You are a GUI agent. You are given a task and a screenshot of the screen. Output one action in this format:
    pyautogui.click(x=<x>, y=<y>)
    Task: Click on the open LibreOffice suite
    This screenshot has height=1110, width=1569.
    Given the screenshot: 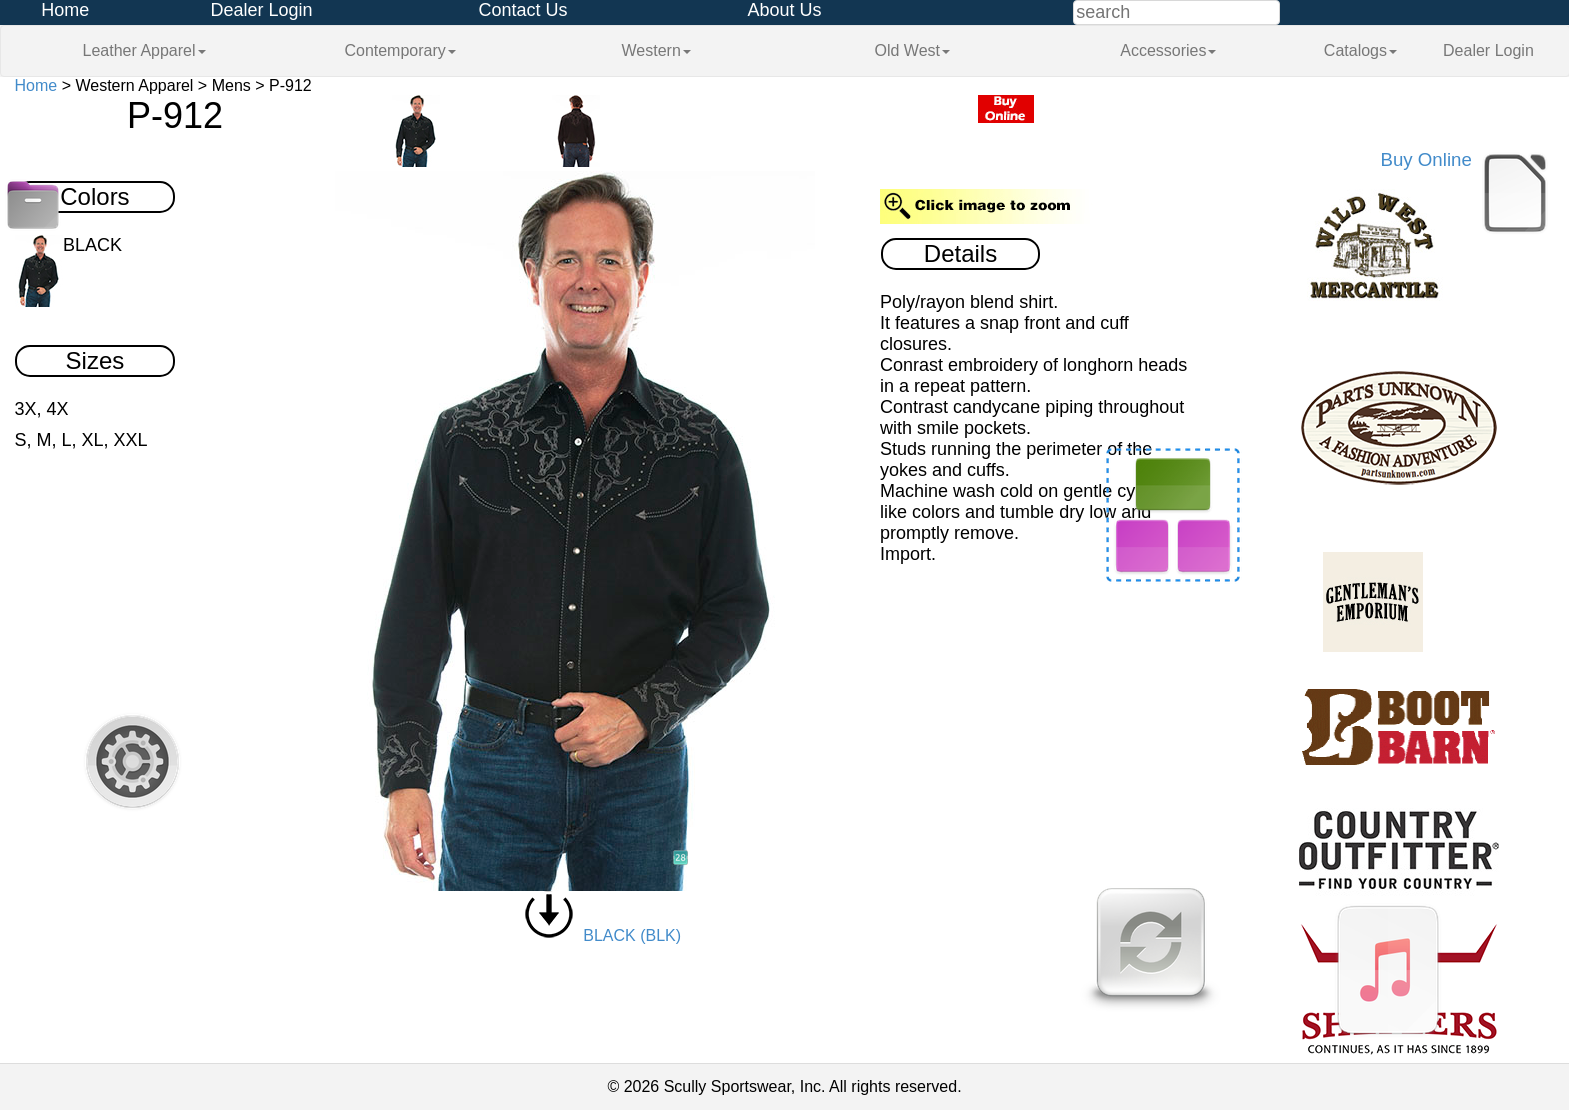 What is the action you would take?
    pyautogui.click(x=1515, y=193)
    